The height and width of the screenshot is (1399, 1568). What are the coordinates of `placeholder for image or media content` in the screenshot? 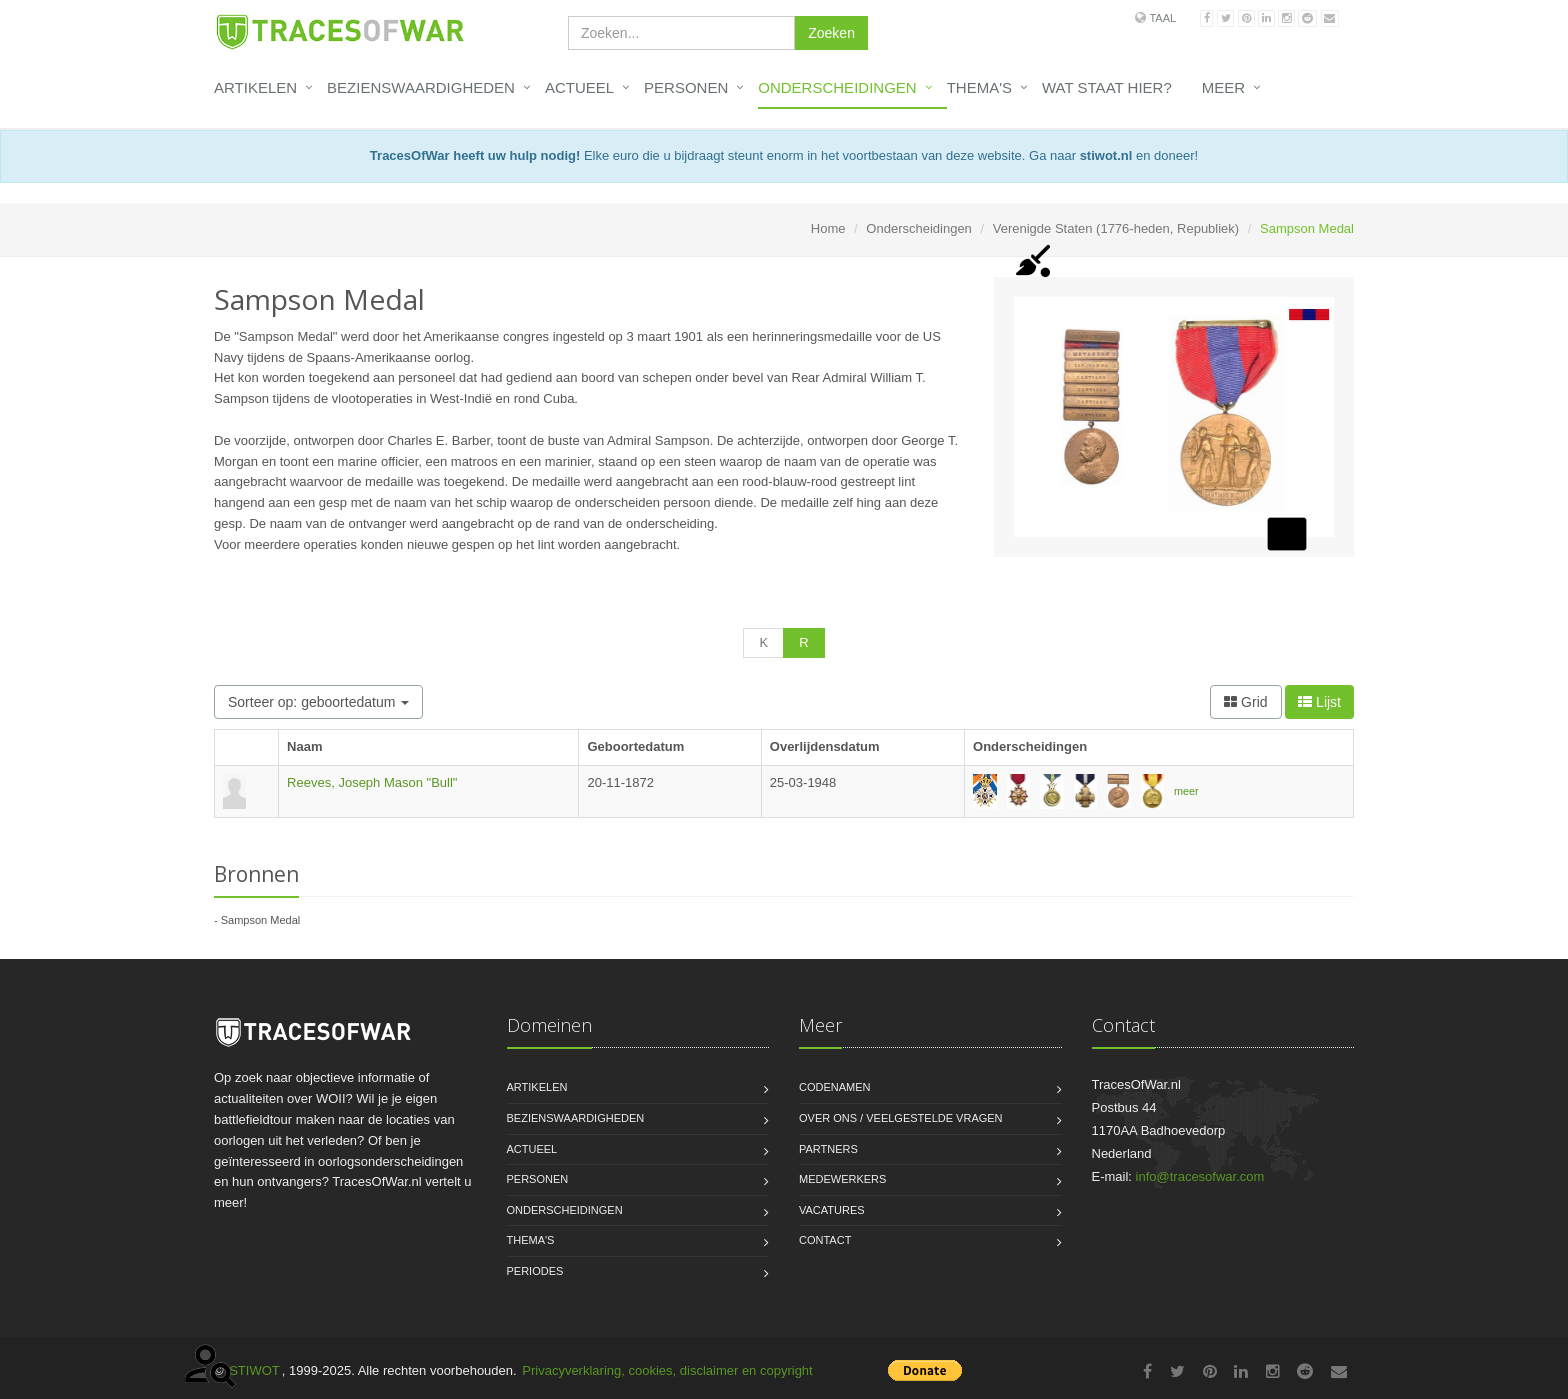 It's located at (1287, 534).